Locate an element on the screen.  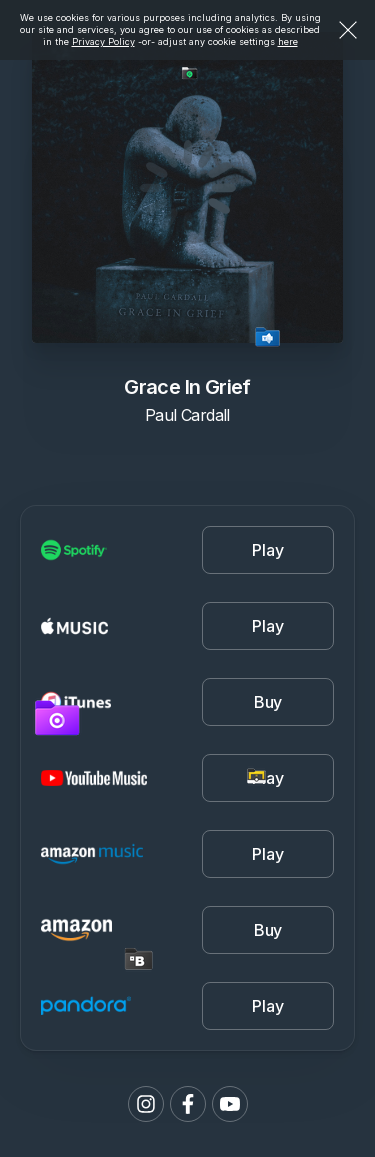
folder for pokémon ultra ball collection or related game files is located at coordinates (256, 776).